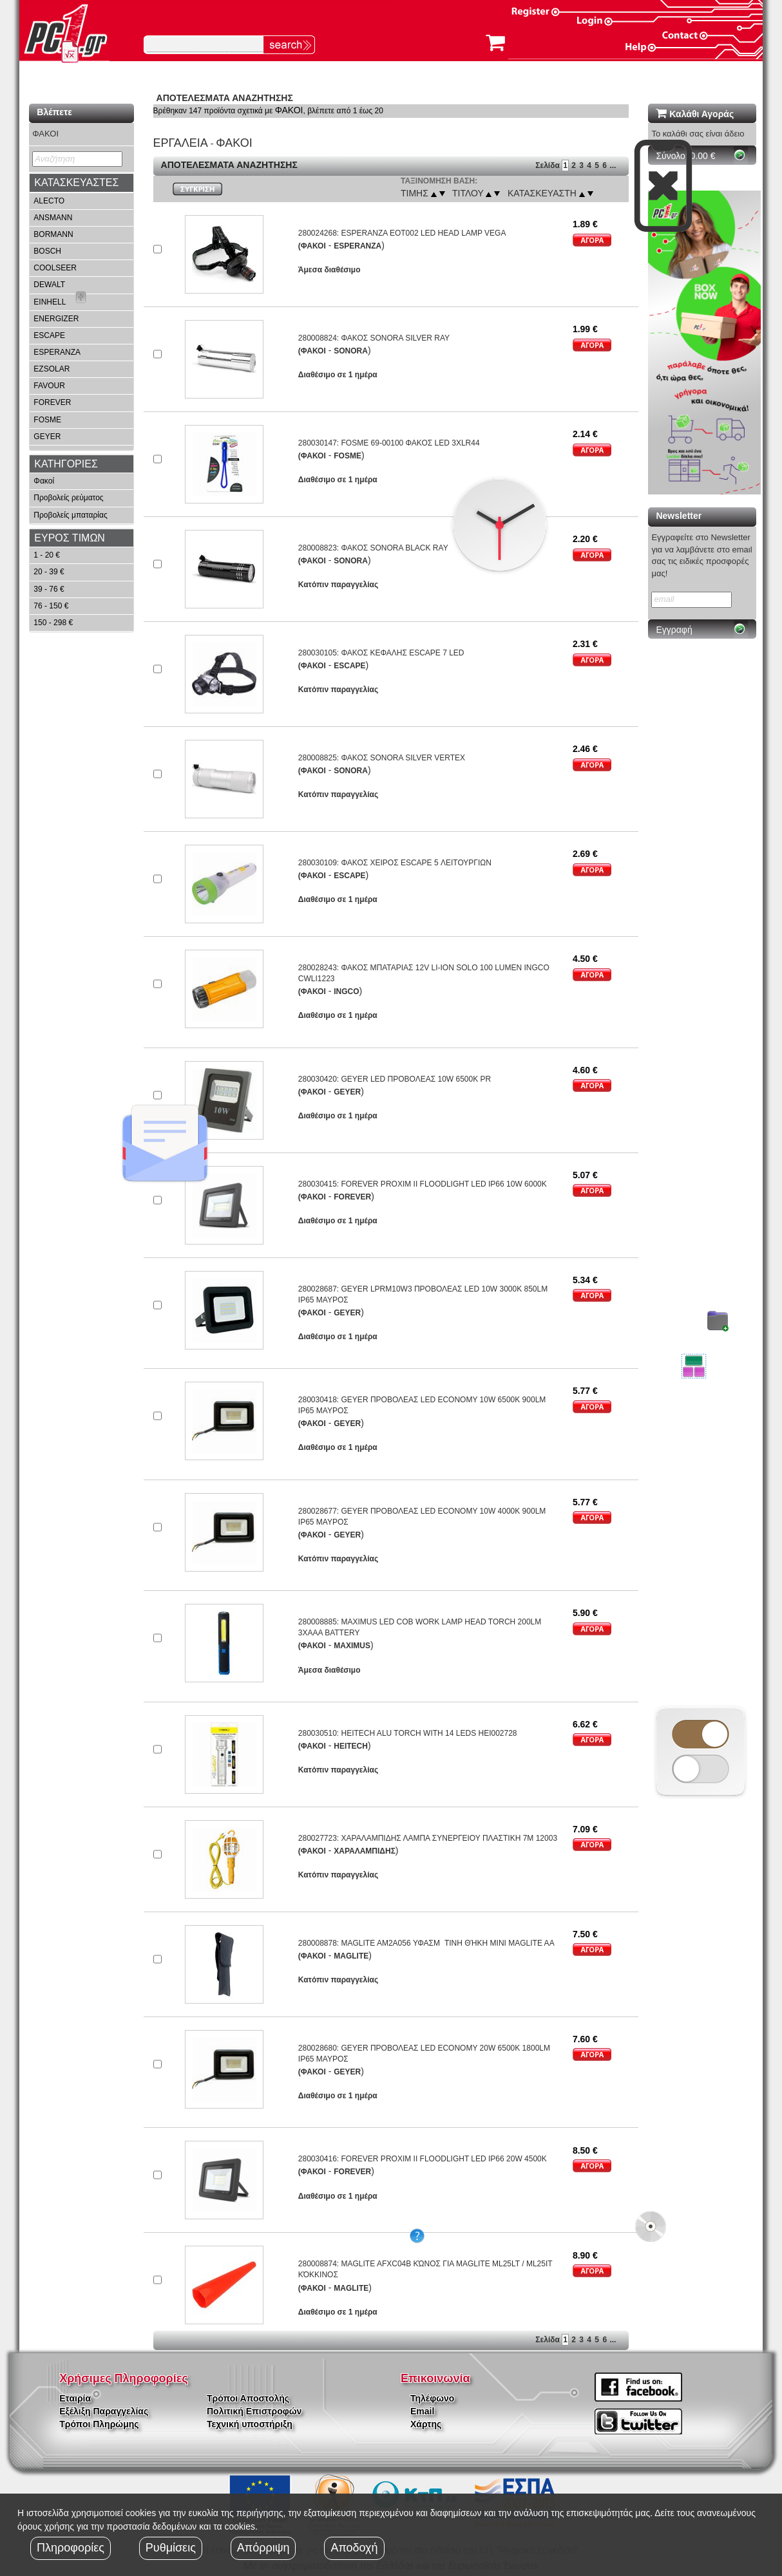 The height and width of the screenshot is (2576, 782). What do you see at coordinates (417, 2235) in the screenshot?
I see `access frequently asked questions` at bounding box center [417, 2235].